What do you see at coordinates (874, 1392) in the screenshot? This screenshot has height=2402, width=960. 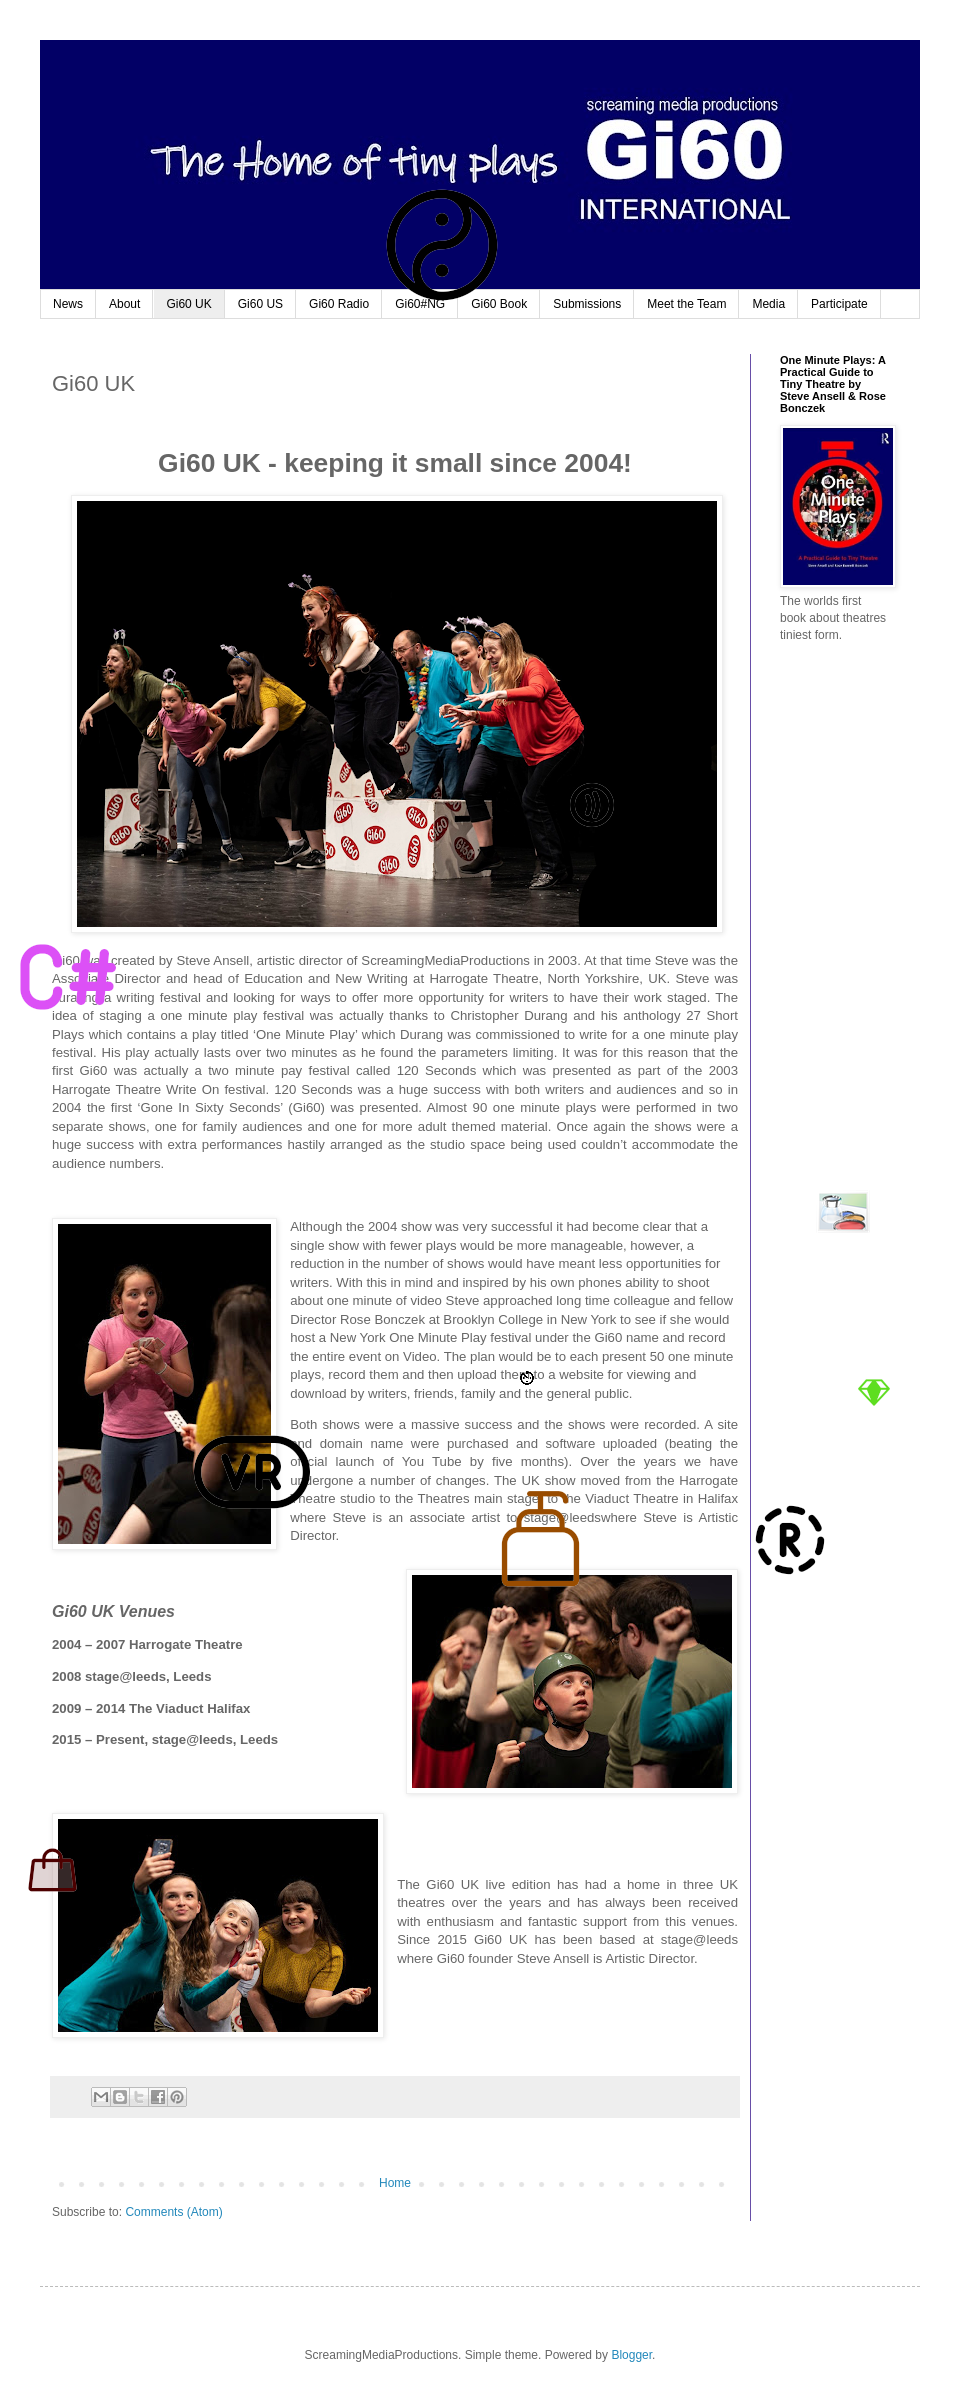 I see `open Sketch design application` at bounding box center [874, 1392].